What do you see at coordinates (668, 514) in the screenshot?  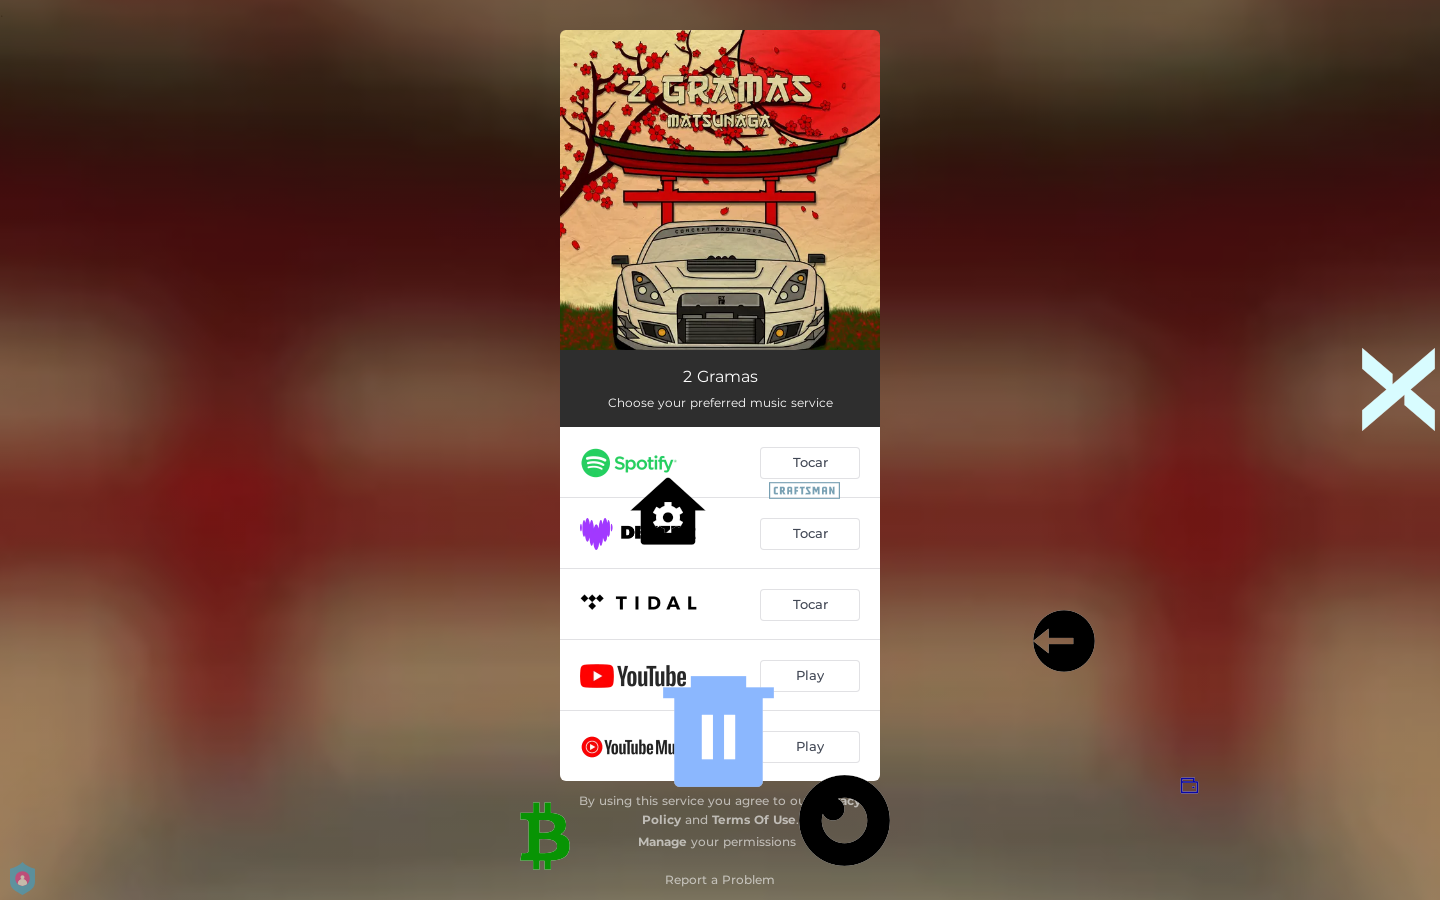 I see `access home or house settings` at bounding box center [668, 514].